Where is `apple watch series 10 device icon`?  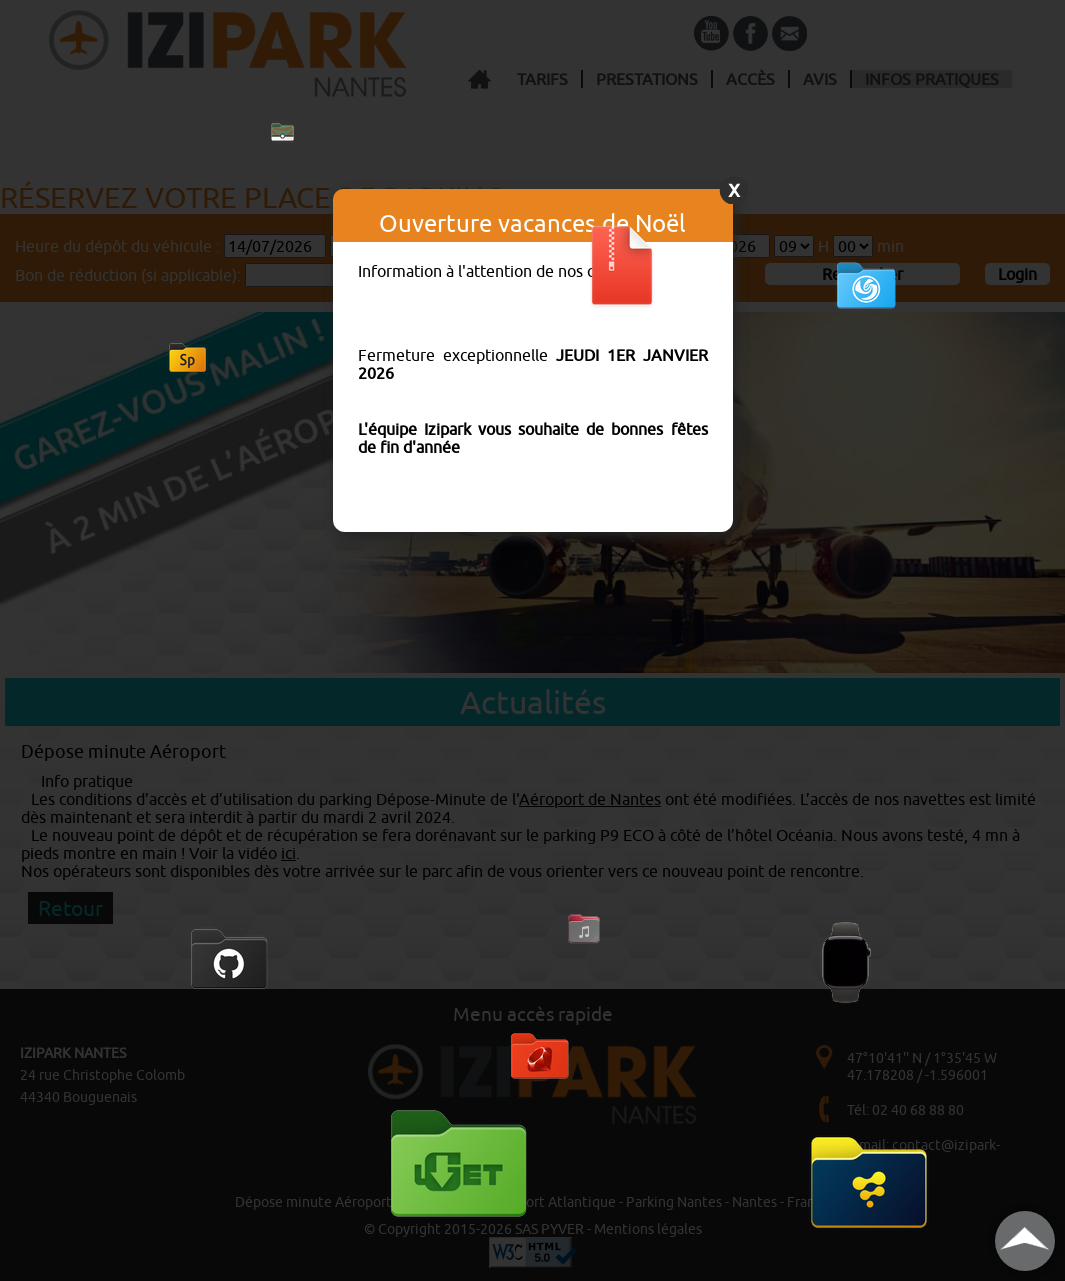 apple watch series 10 device icon is located at coordinates (845, 962).